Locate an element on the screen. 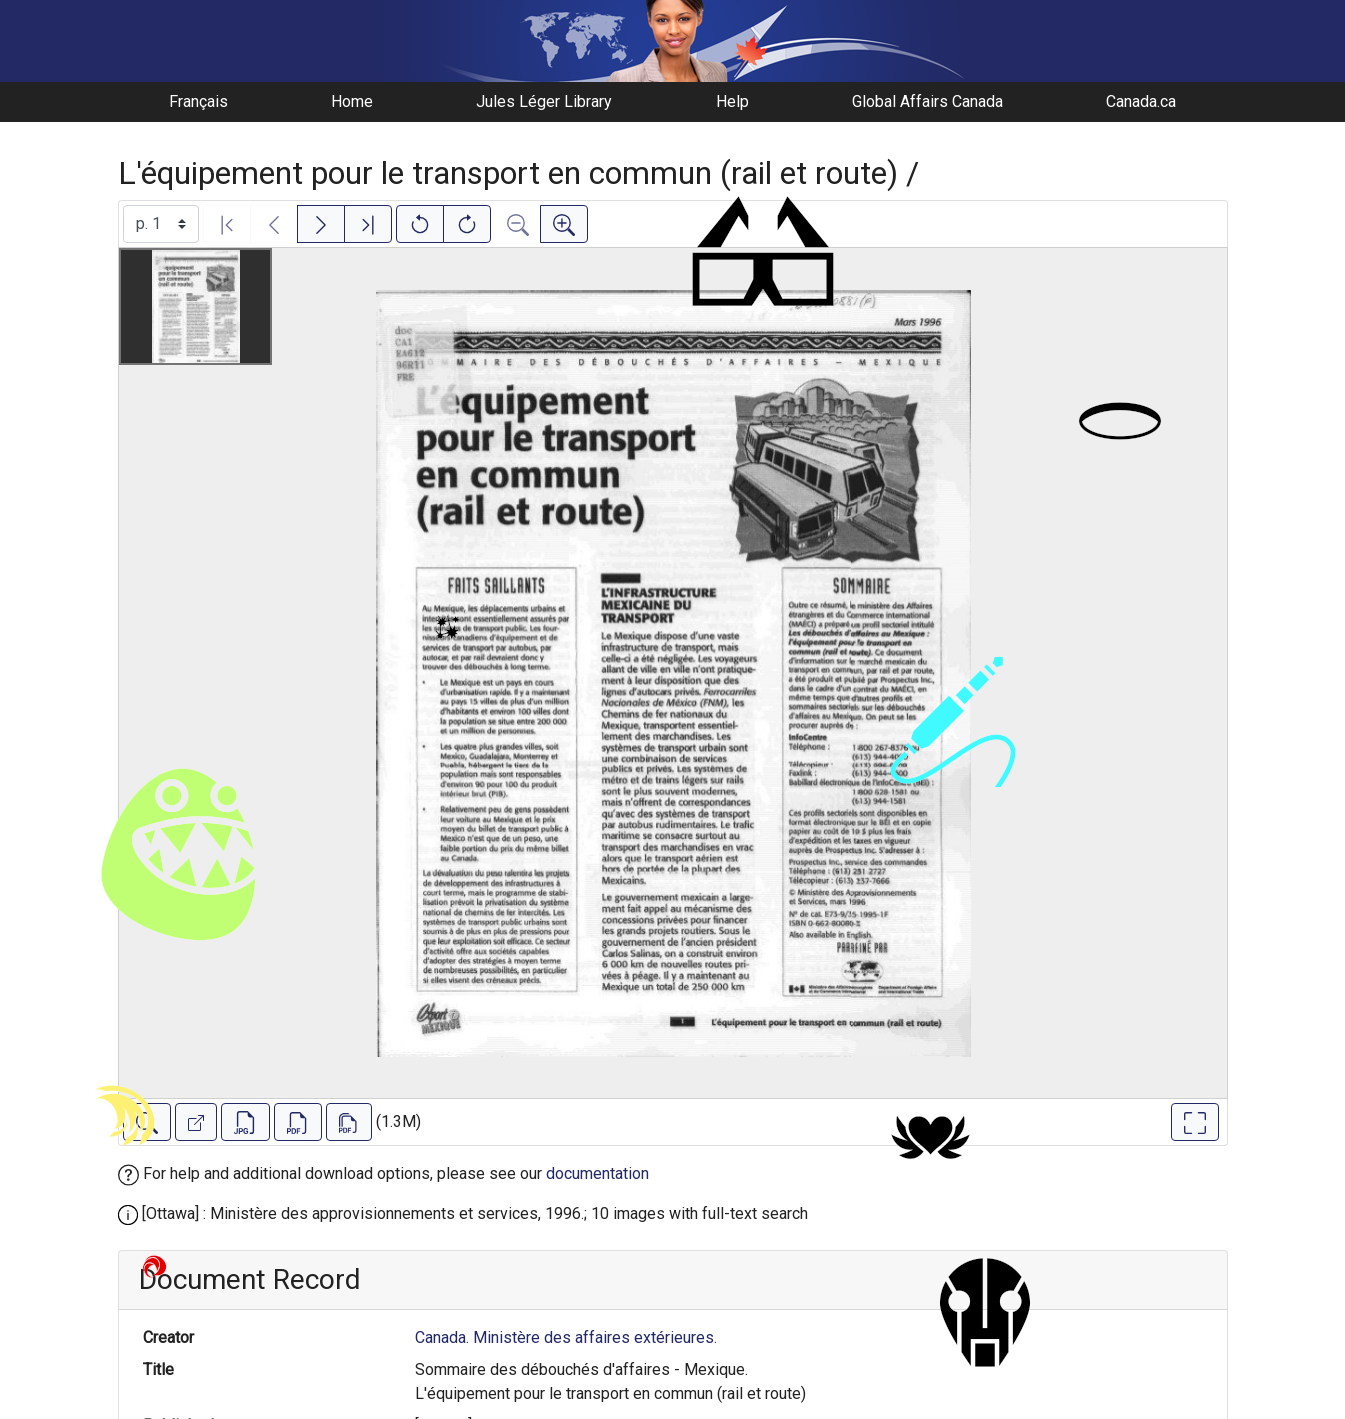 The width and height of the screenshot is (1345, 1419). android or robot character avatar is located at coordinates (985, 1313).